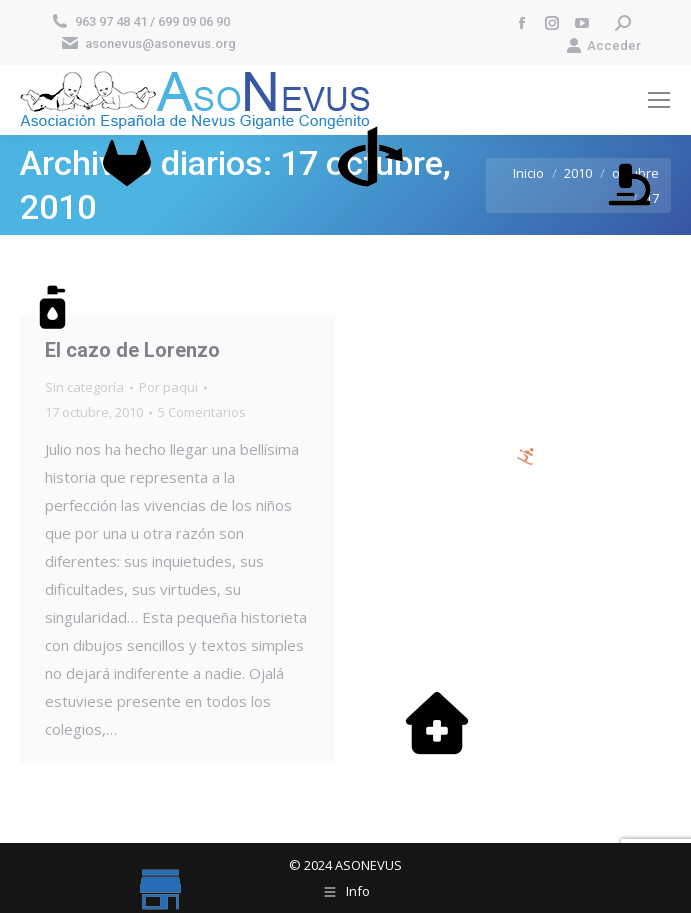  What do you see at coordinates (370, 156) in the screenshot?
I see `sign in with OpenID authentication` at bounding box center [370, 156].